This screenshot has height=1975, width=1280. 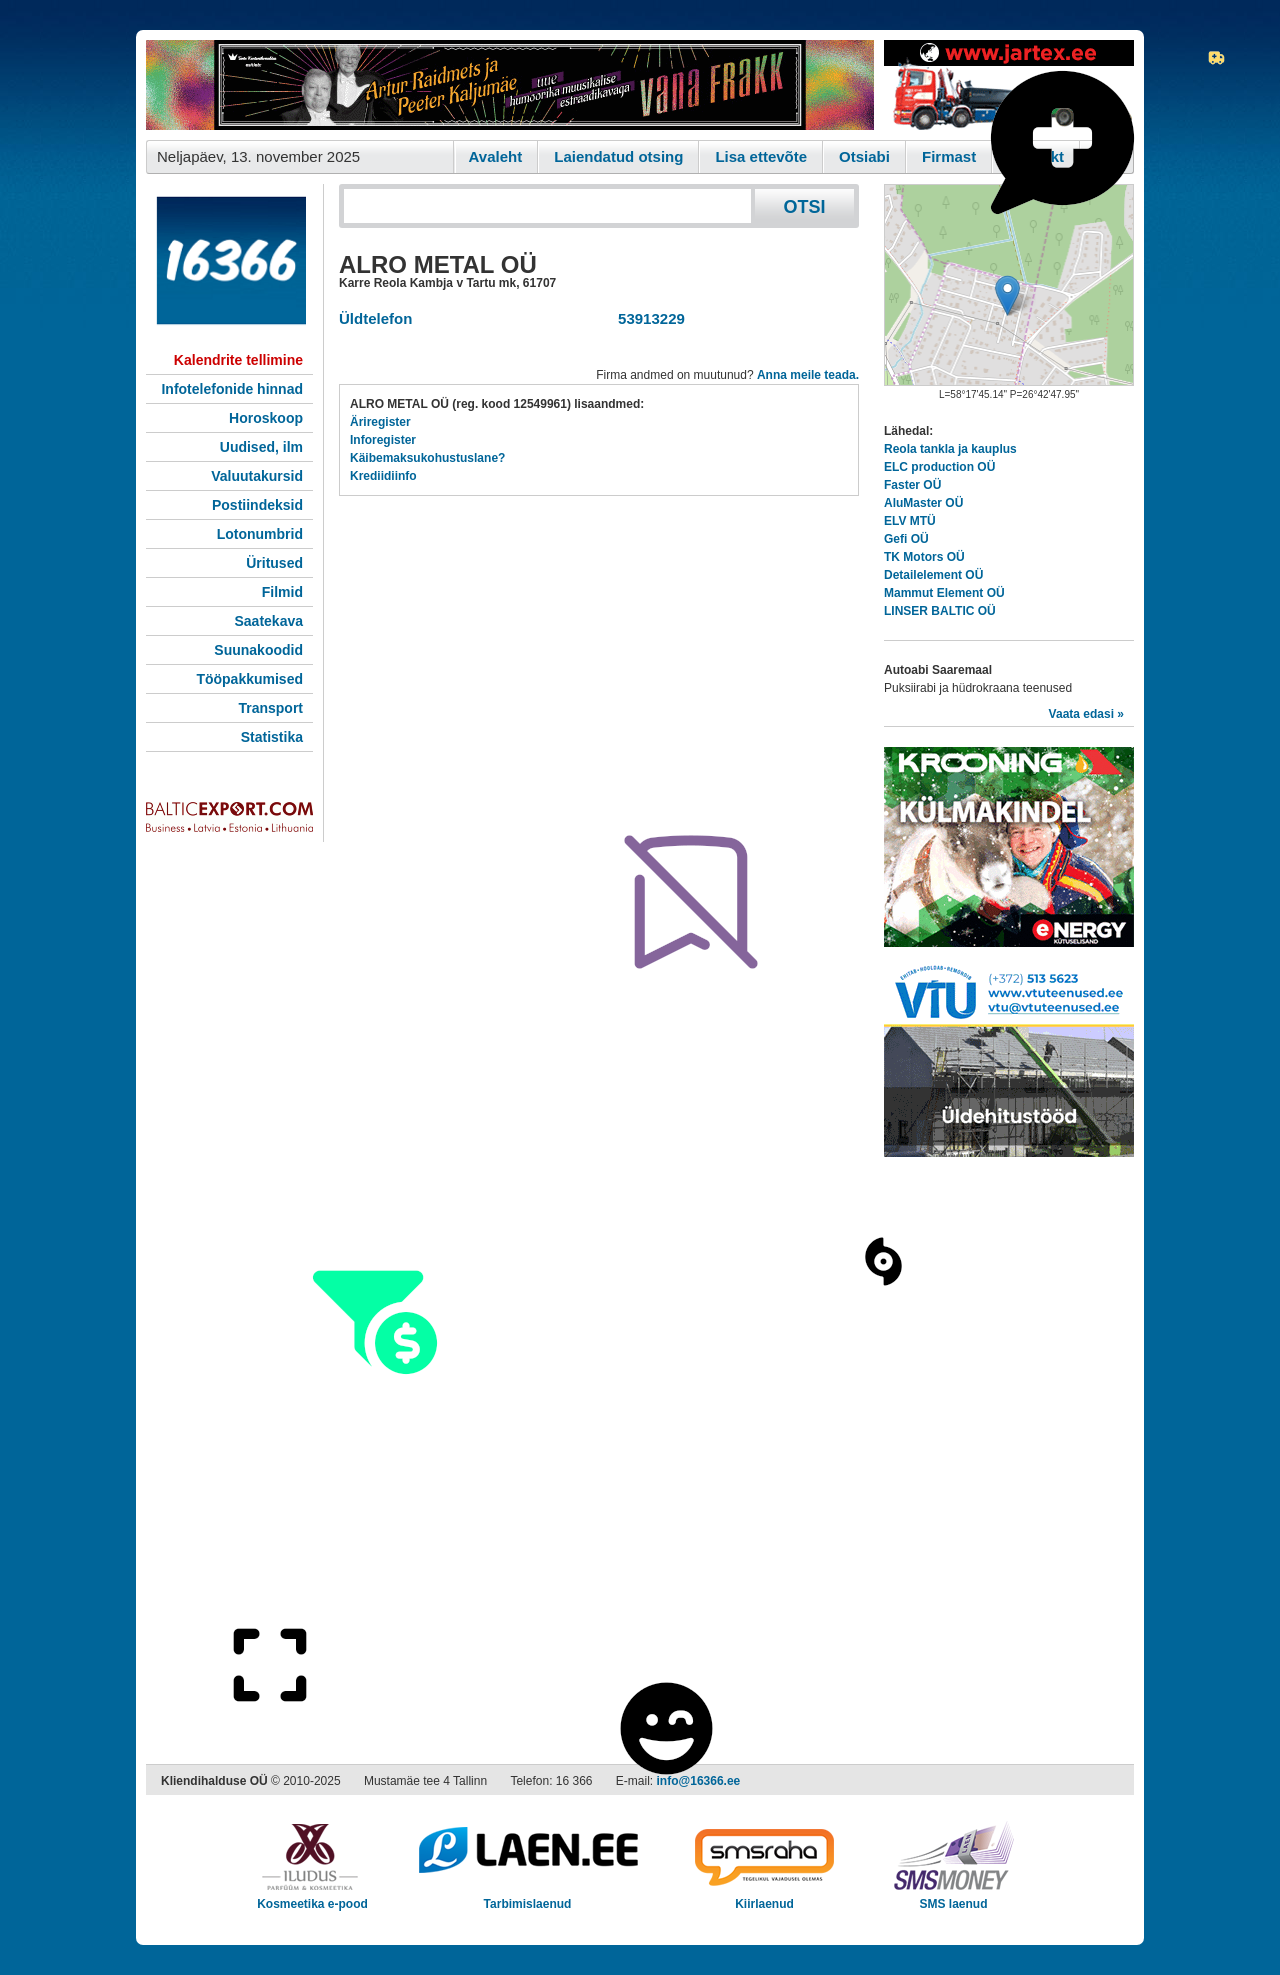 I want to click on remove from bookmarks, so click(x=691, y=902).